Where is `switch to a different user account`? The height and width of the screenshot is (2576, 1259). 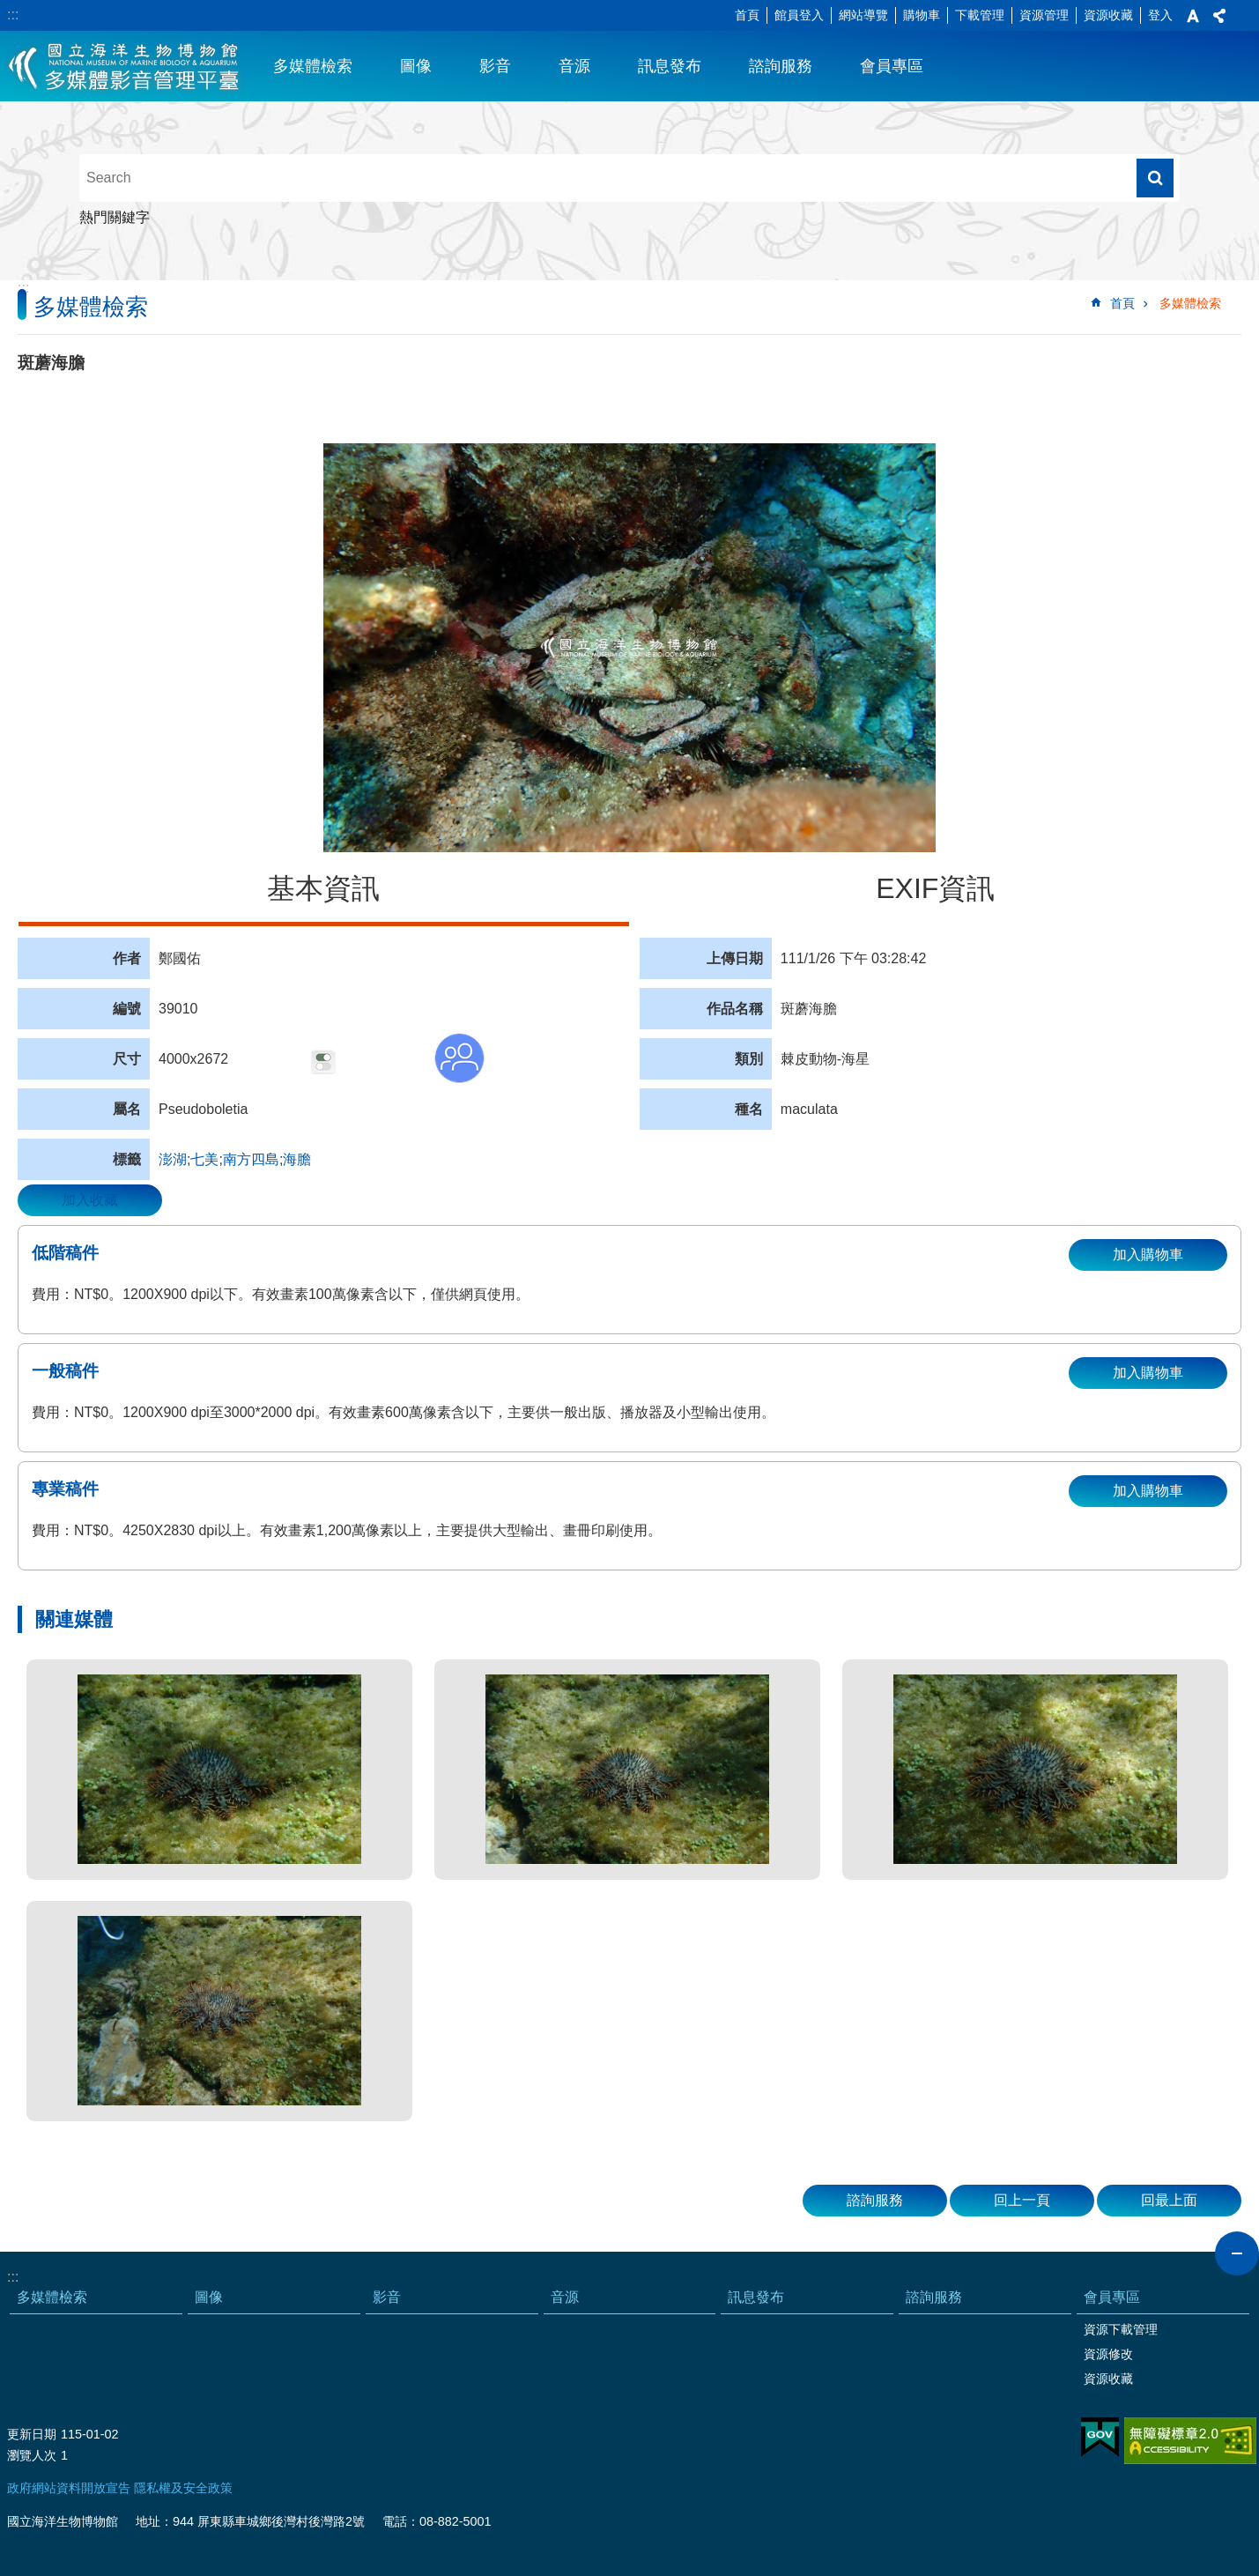 switch to a different user account is located at coordinates (459, 1058).